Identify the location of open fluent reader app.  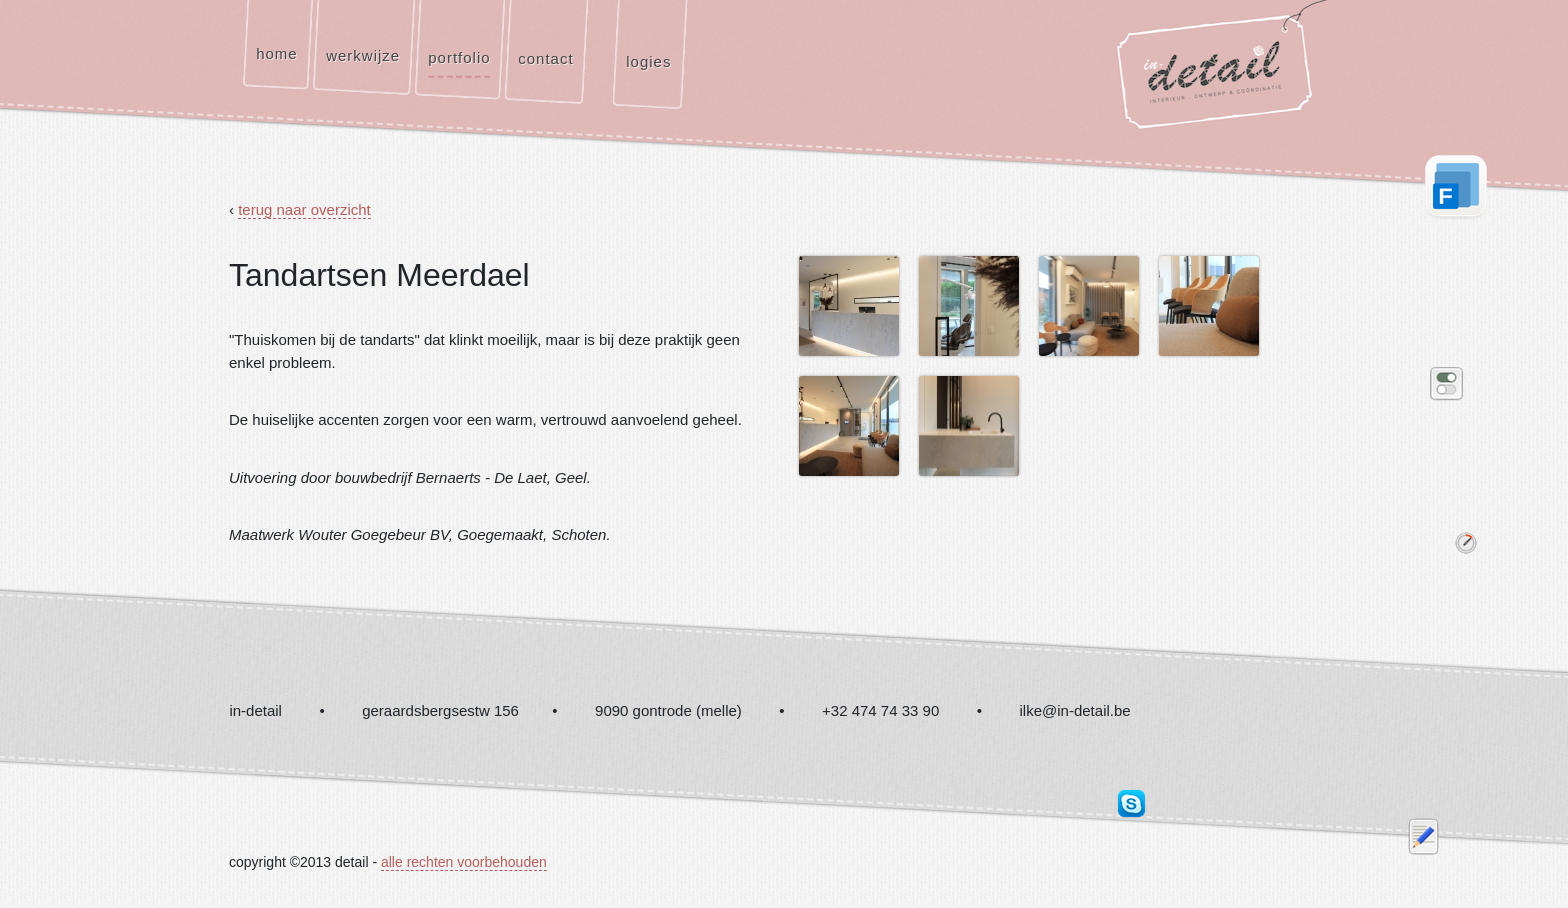
(1456, 186).